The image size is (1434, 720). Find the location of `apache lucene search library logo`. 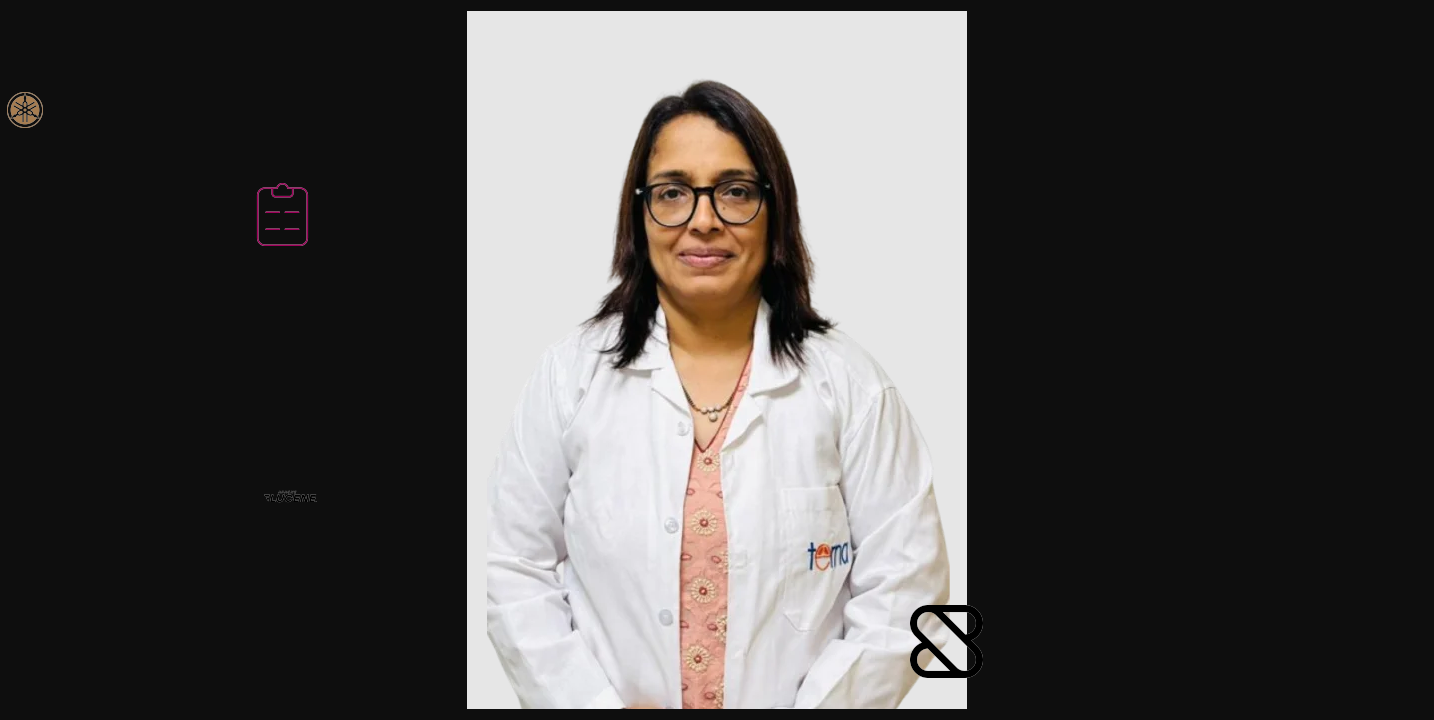

apache lucene search library logo is located at coordinates (290, 496).